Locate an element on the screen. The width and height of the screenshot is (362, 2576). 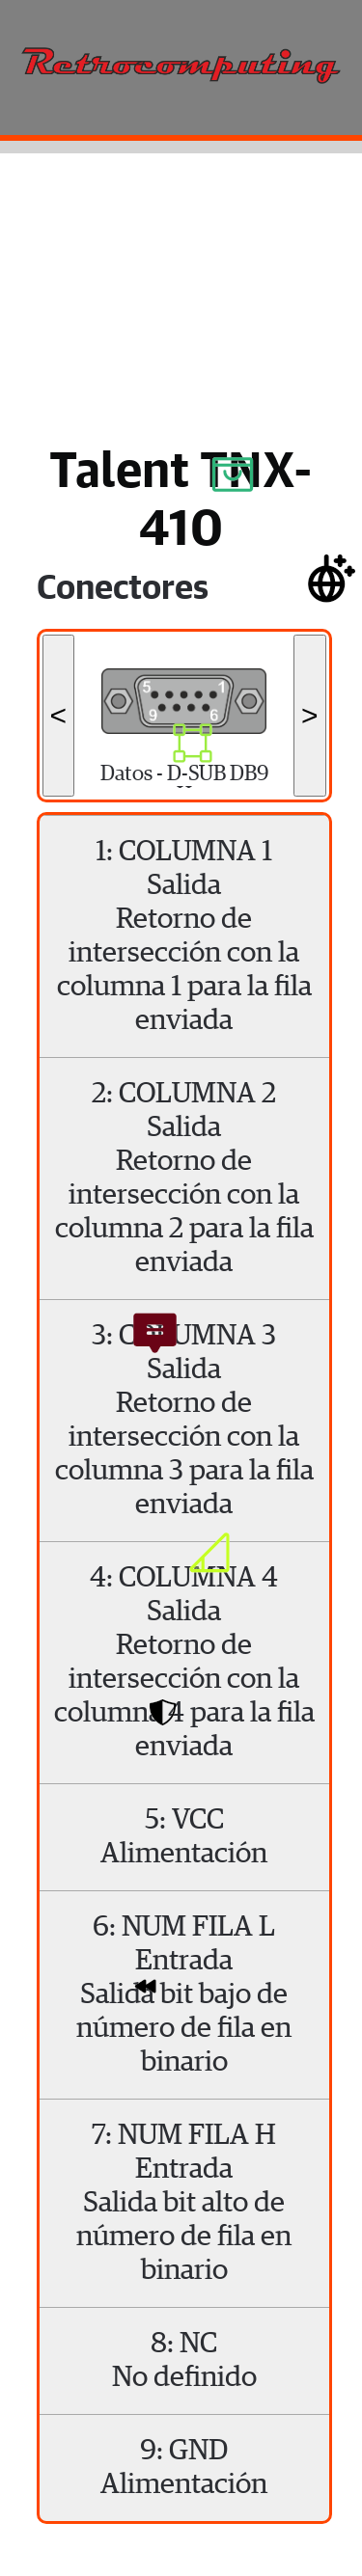
indicates partial security or protection status is located at coordinates (162, 1712).